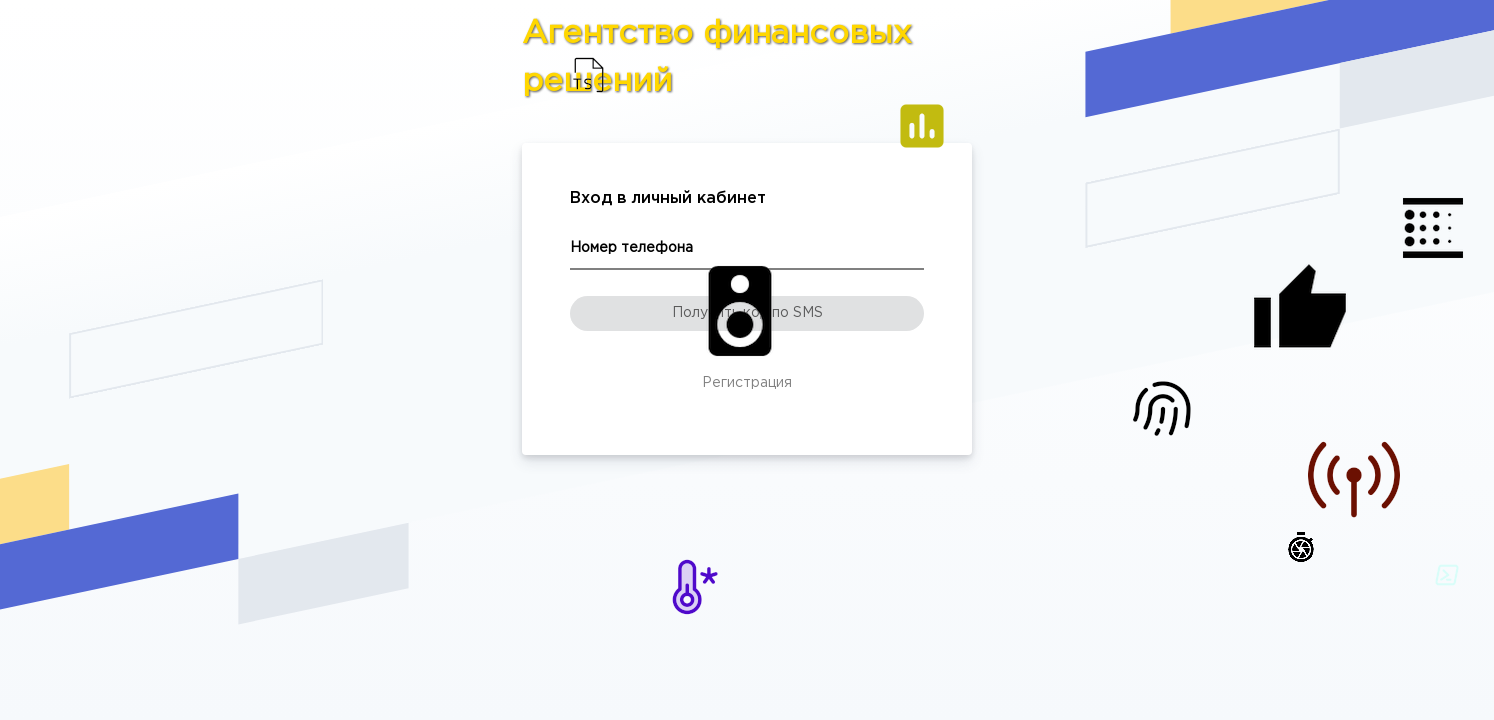  I want to click on authenticate with fingerprint, so click(1163, 409).